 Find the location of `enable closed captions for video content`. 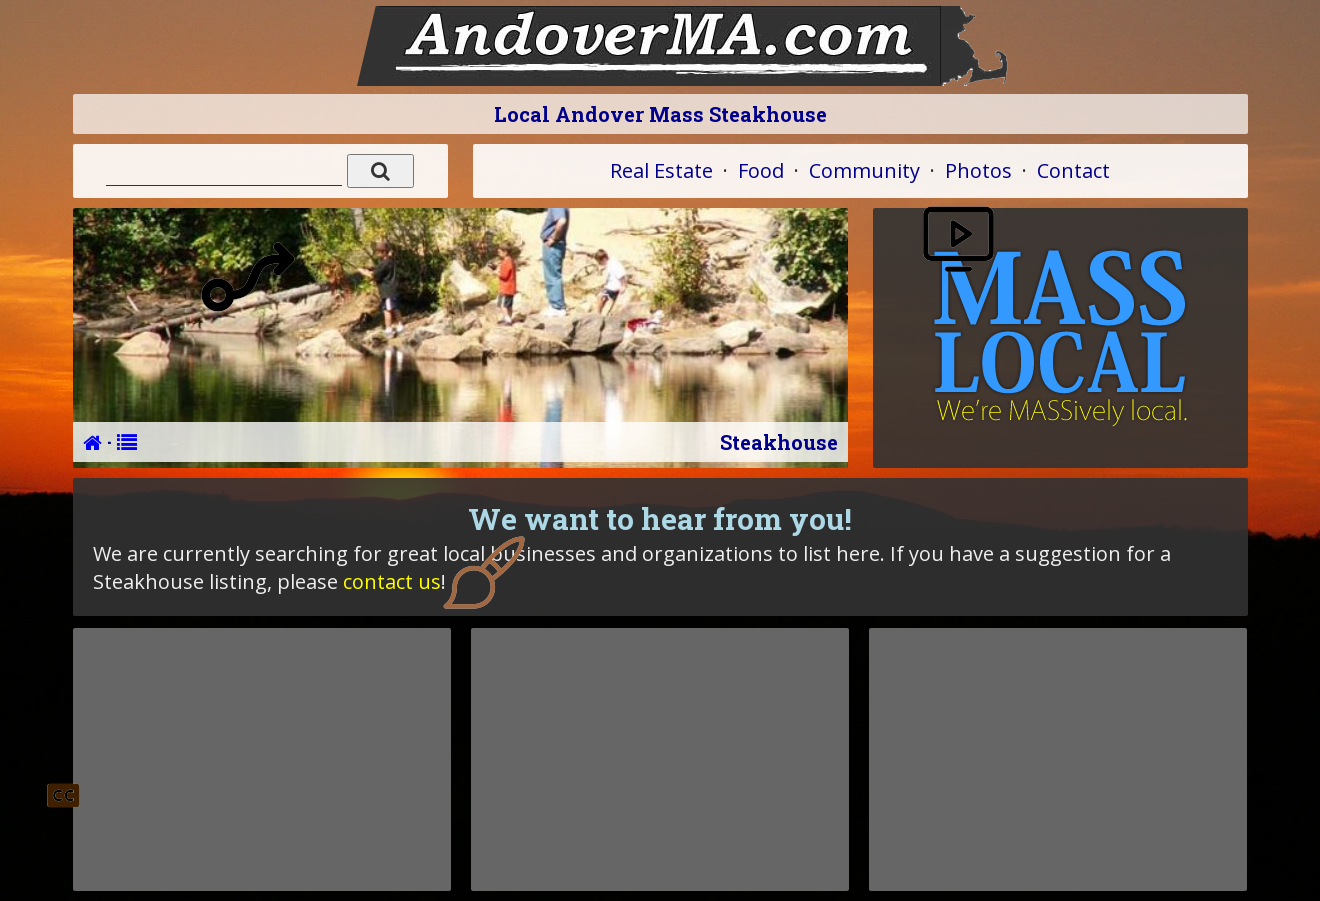

enable closed captions for video content is located at coordinates (63, 795).